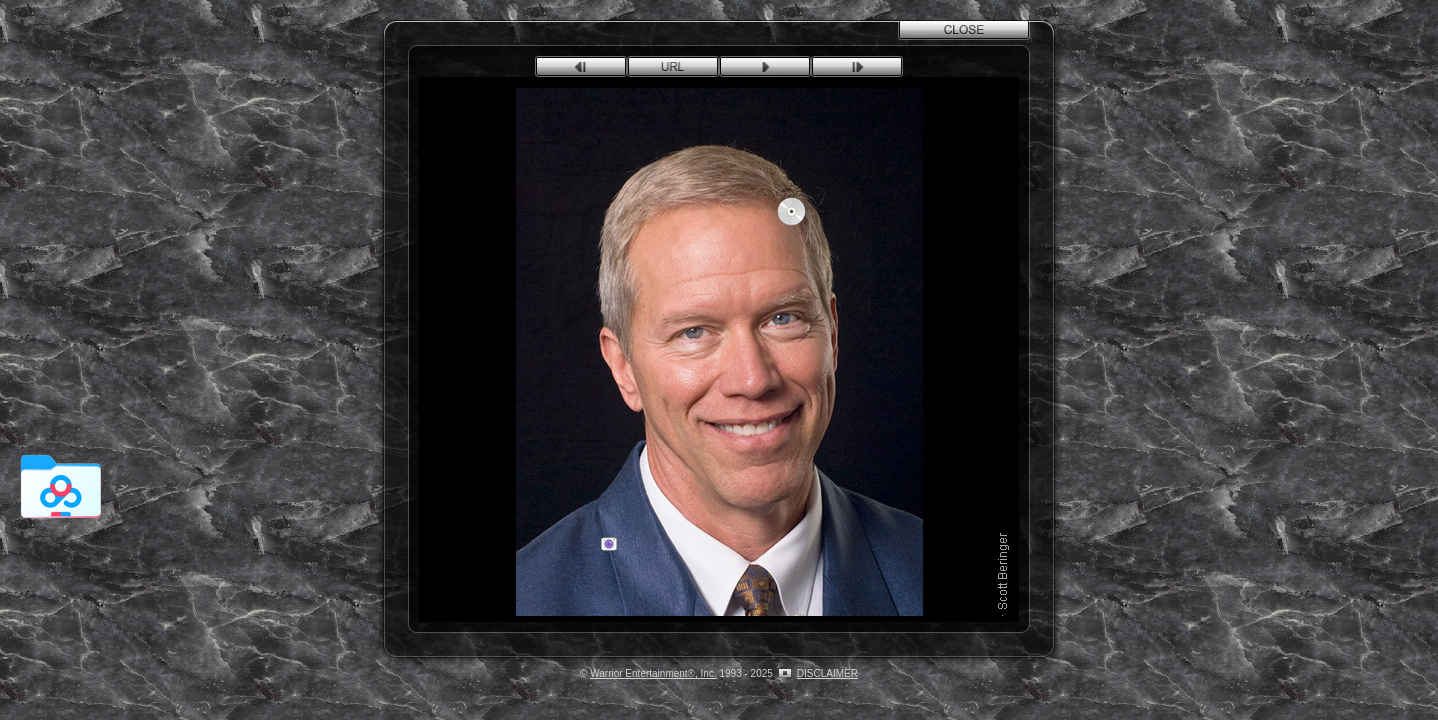  What do you see at coordinates (609, 544) in the screenshot?
I see `open the camera app` at bounding box center [609, 544].